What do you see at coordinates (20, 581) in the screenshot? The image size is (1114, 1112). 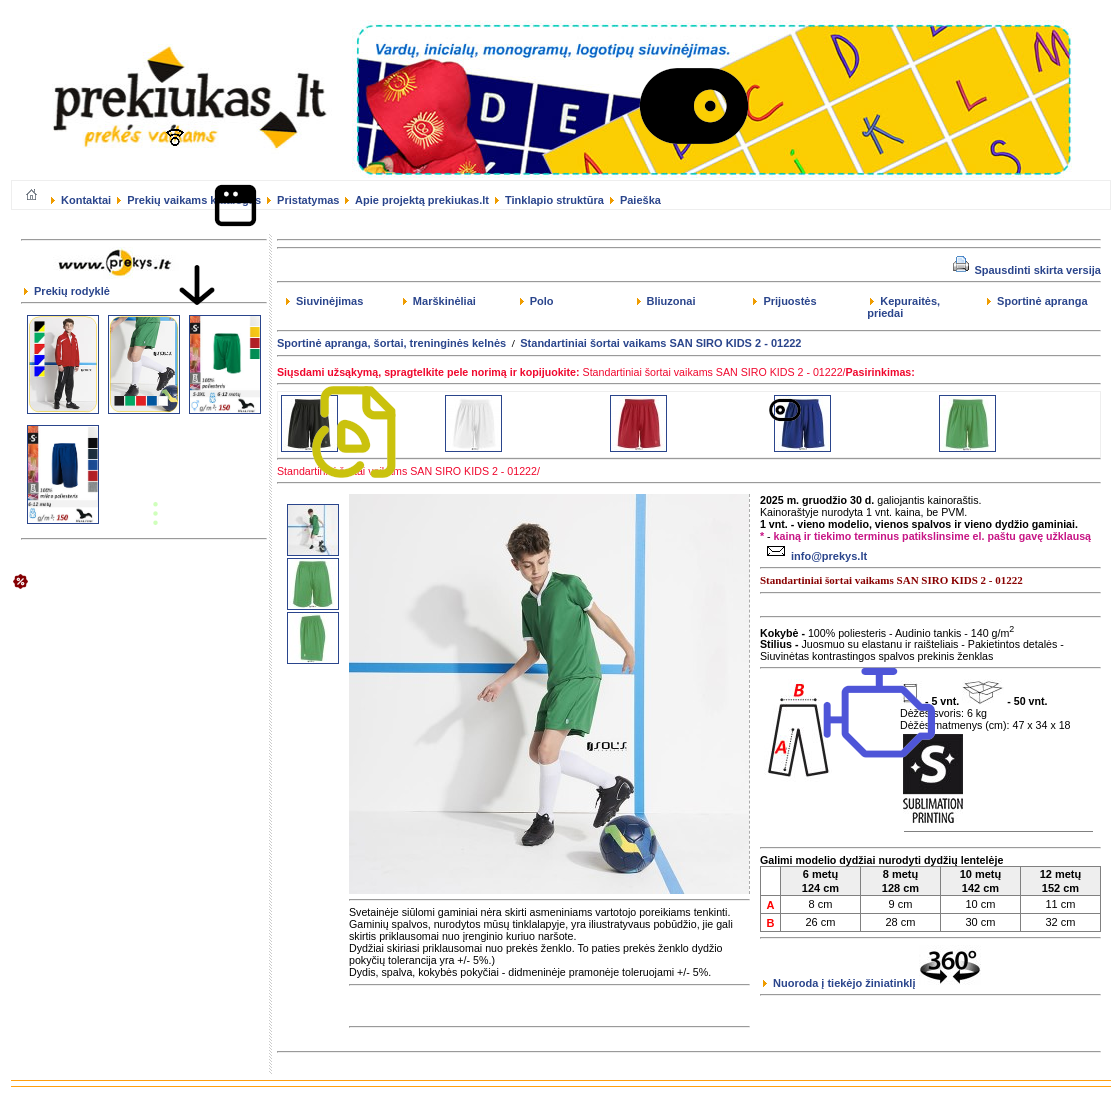 I see `view available discounts or promotions` at bounding box center [20, 581].